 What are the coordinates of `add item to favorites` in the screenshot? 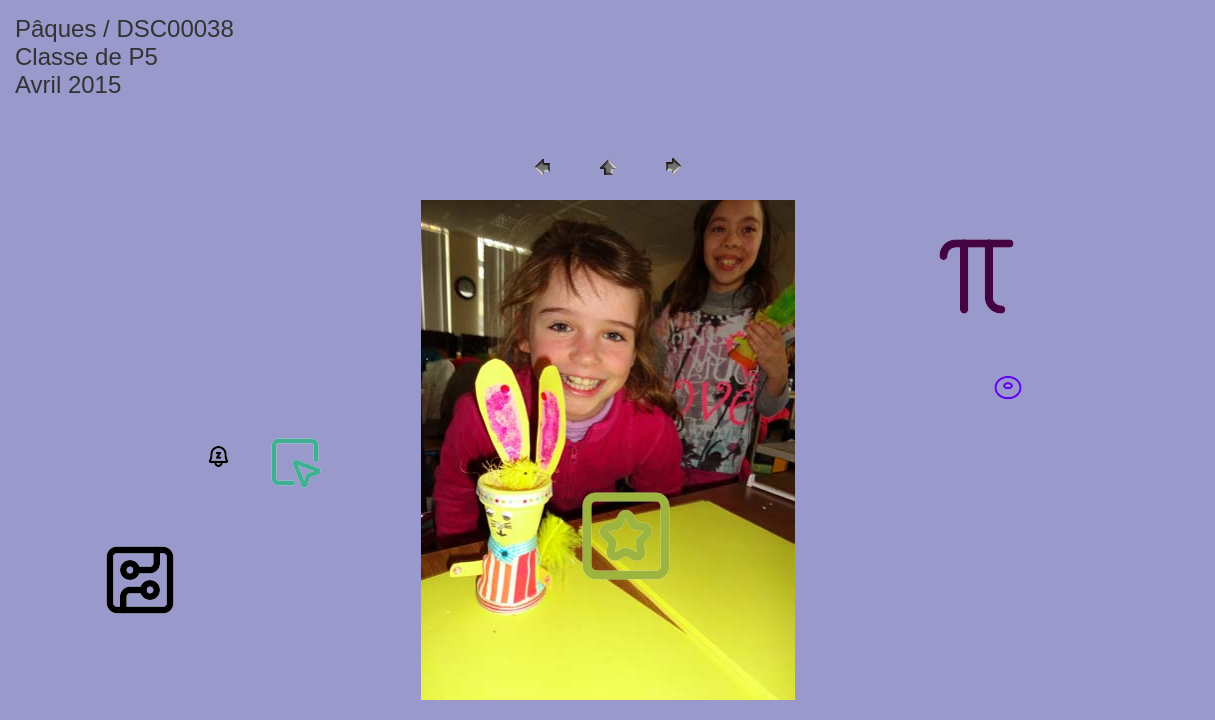 It's located at (626, 536).